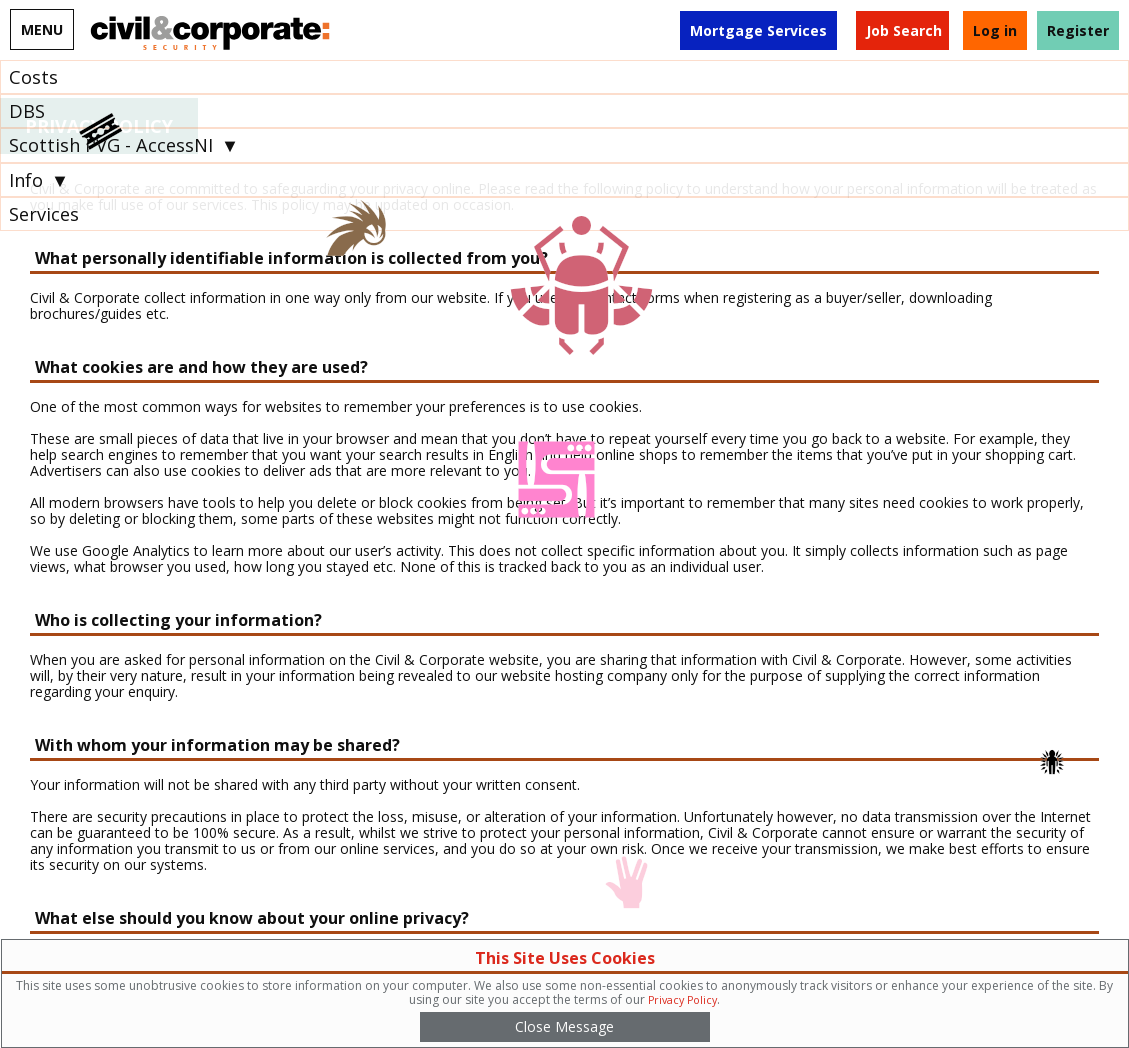  What do you see at coordinates (1052, 762) in the screenshot?
I see `activate frost aura ability` at bounding box center [1052, 762].